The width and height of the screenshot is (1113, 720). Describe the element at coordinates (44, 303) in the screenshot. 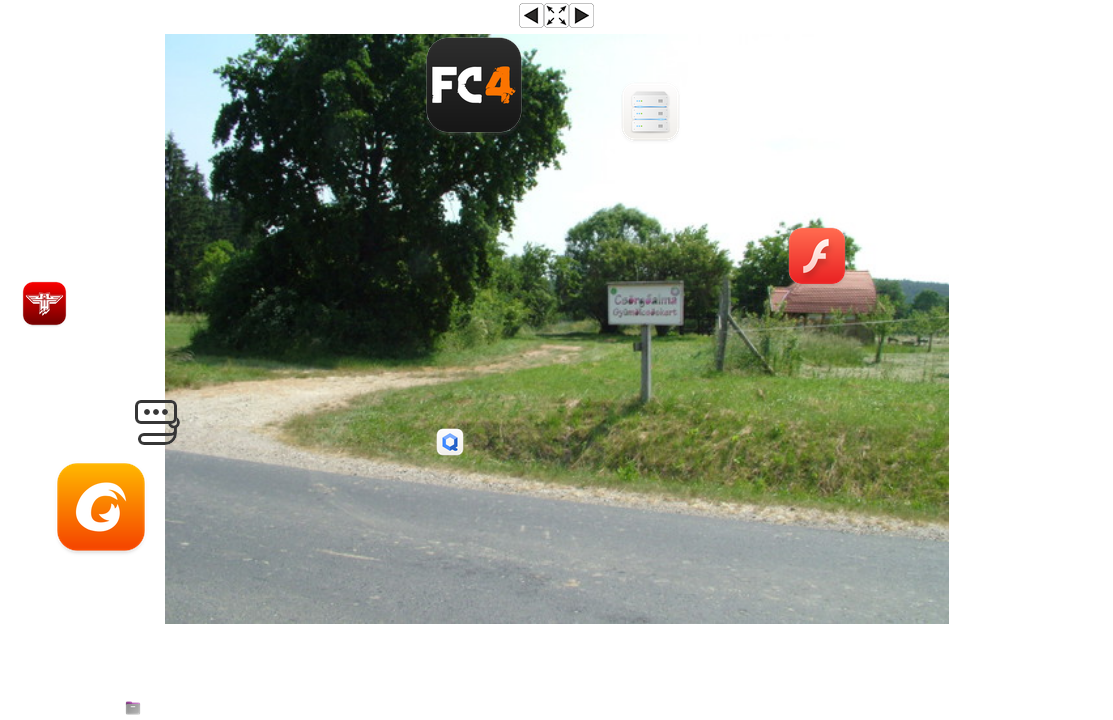

I see `launch Return to Castle Wolfenstein game` at that location.